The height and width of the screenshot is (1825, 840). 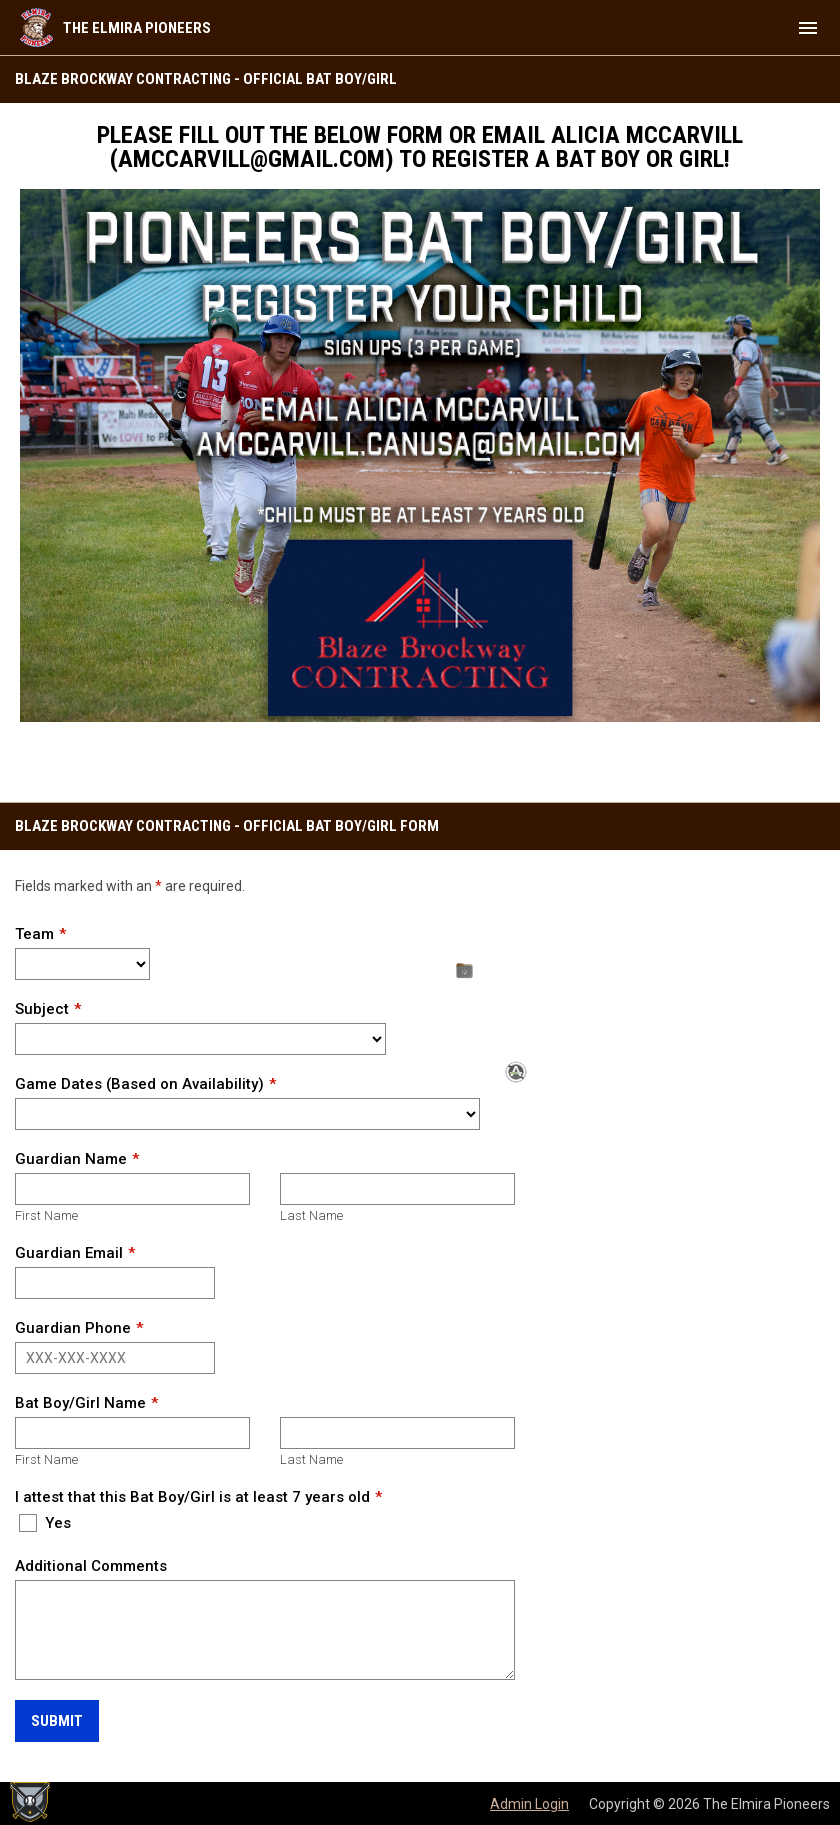 I want to click on access your home folder, so click(x=464, y=970).